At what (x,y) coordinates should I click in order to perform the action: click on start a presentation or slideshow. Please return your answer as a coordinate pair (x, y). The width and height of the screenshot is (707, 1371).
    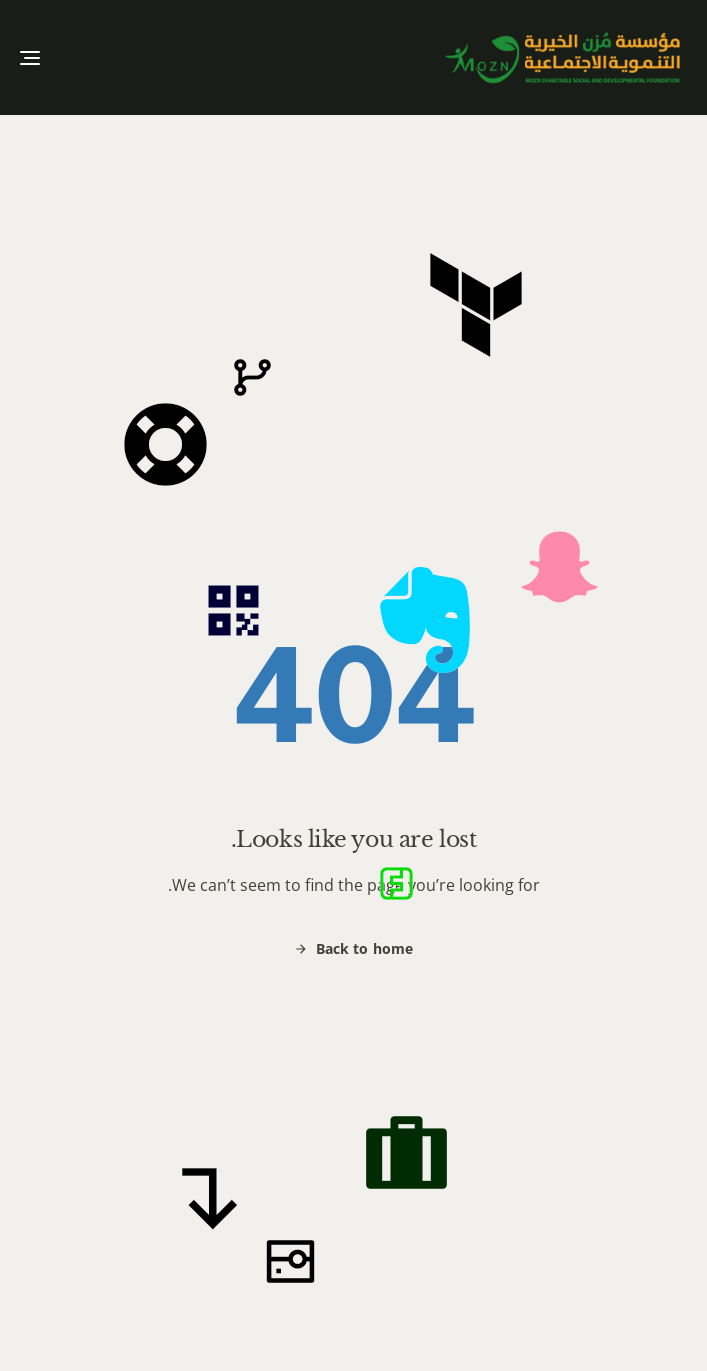
    Looking at the image, I should click on (290, 1261).